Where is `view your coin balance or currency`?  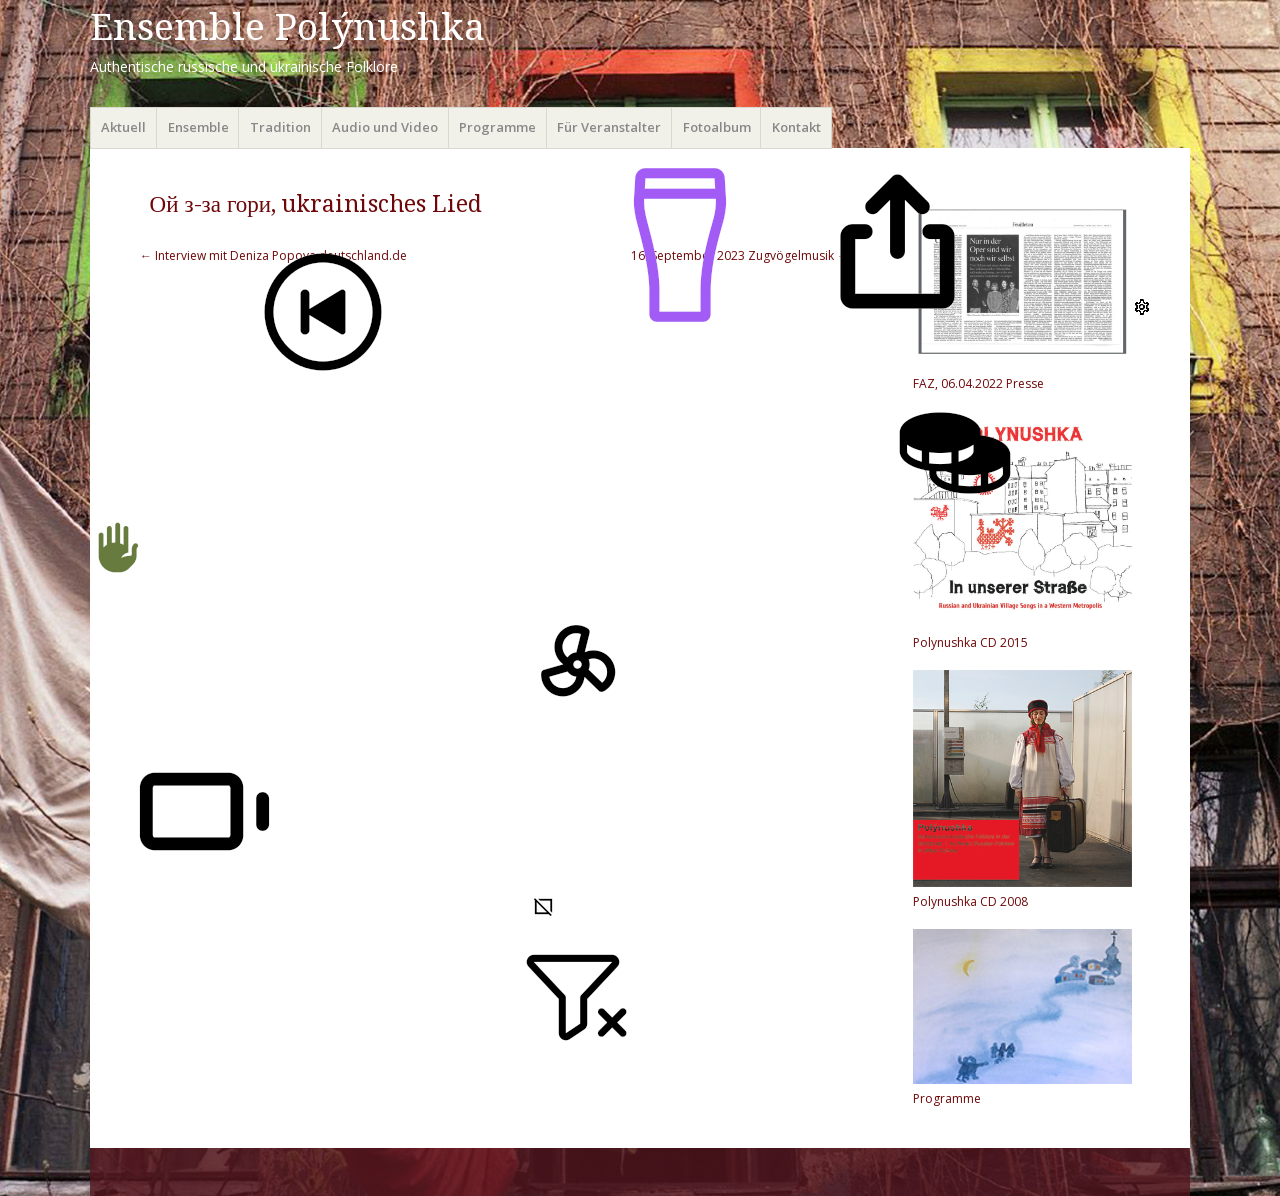
view your coin balance or currency is located at coordinates (955, 453).